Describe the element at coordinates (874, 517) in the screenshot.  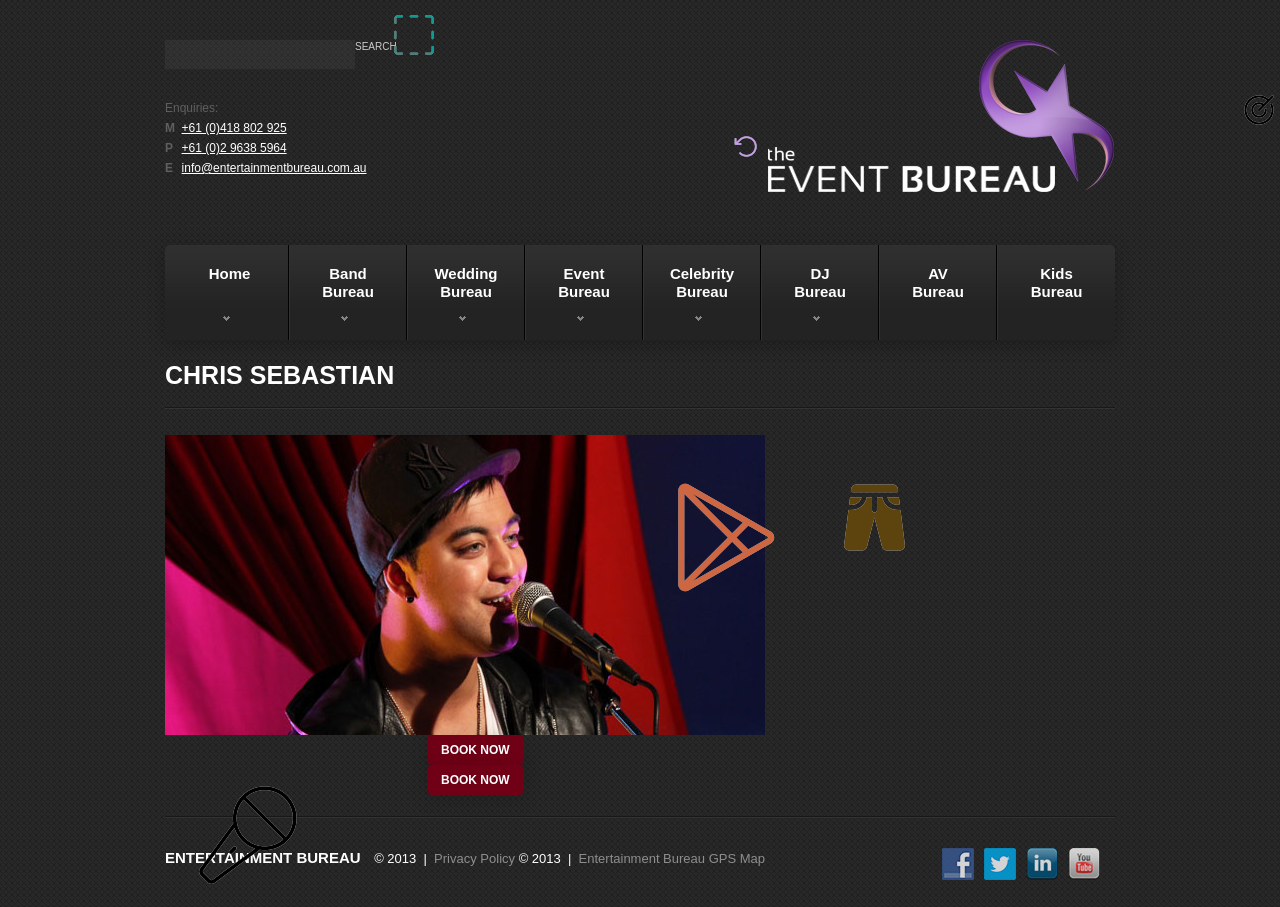
I see `browse pants or bottoms in a clothing app` at that location.